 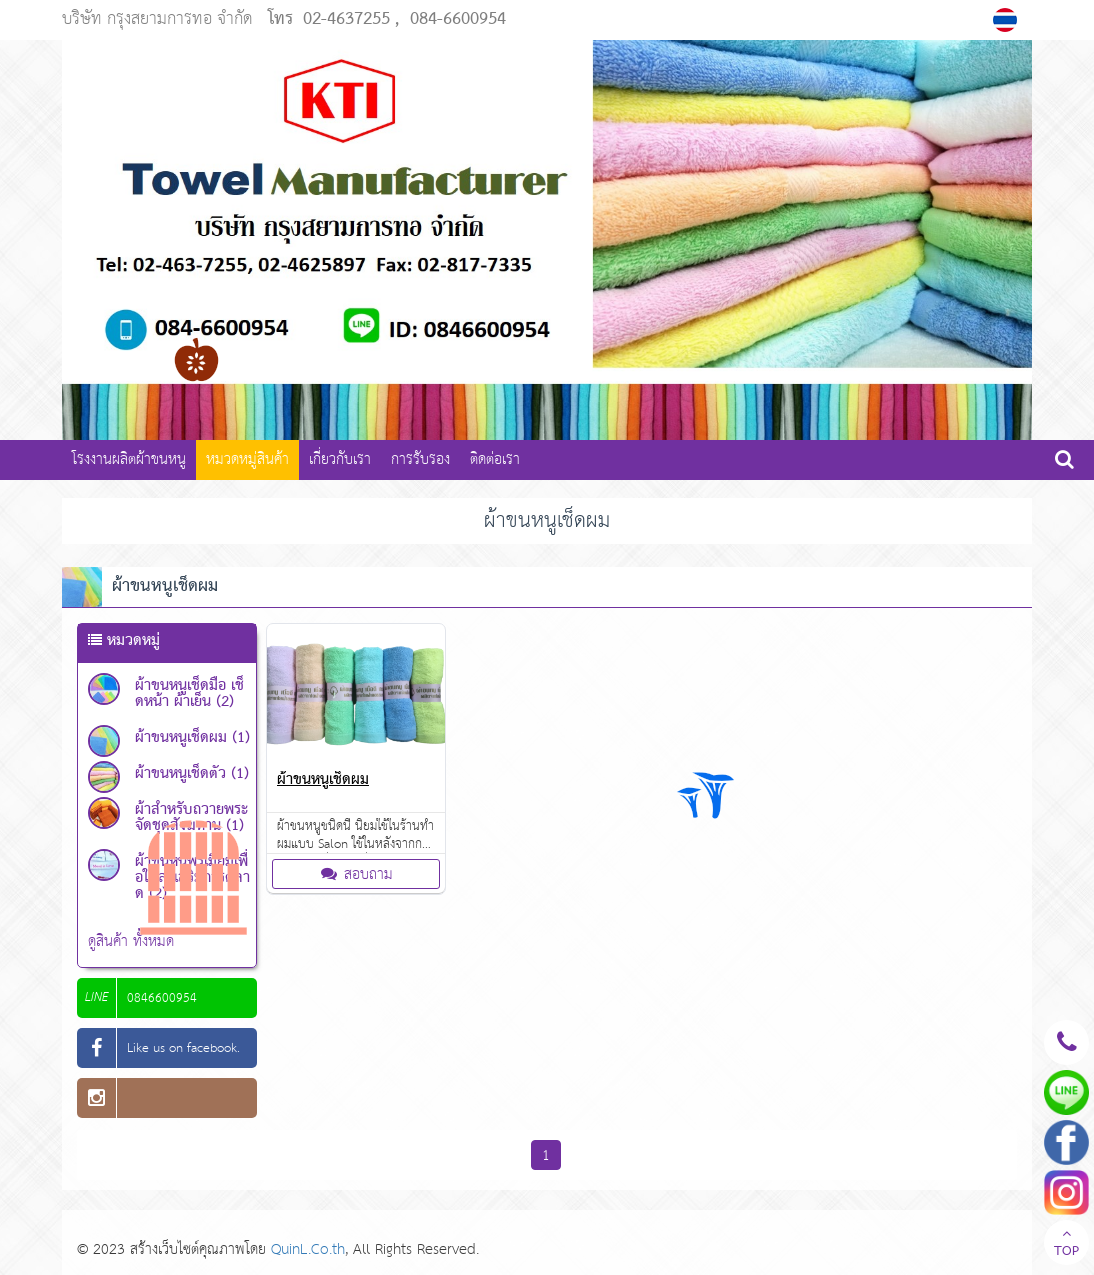 I want to click on indicates a jail or prison location, so click(x=193, y=877).